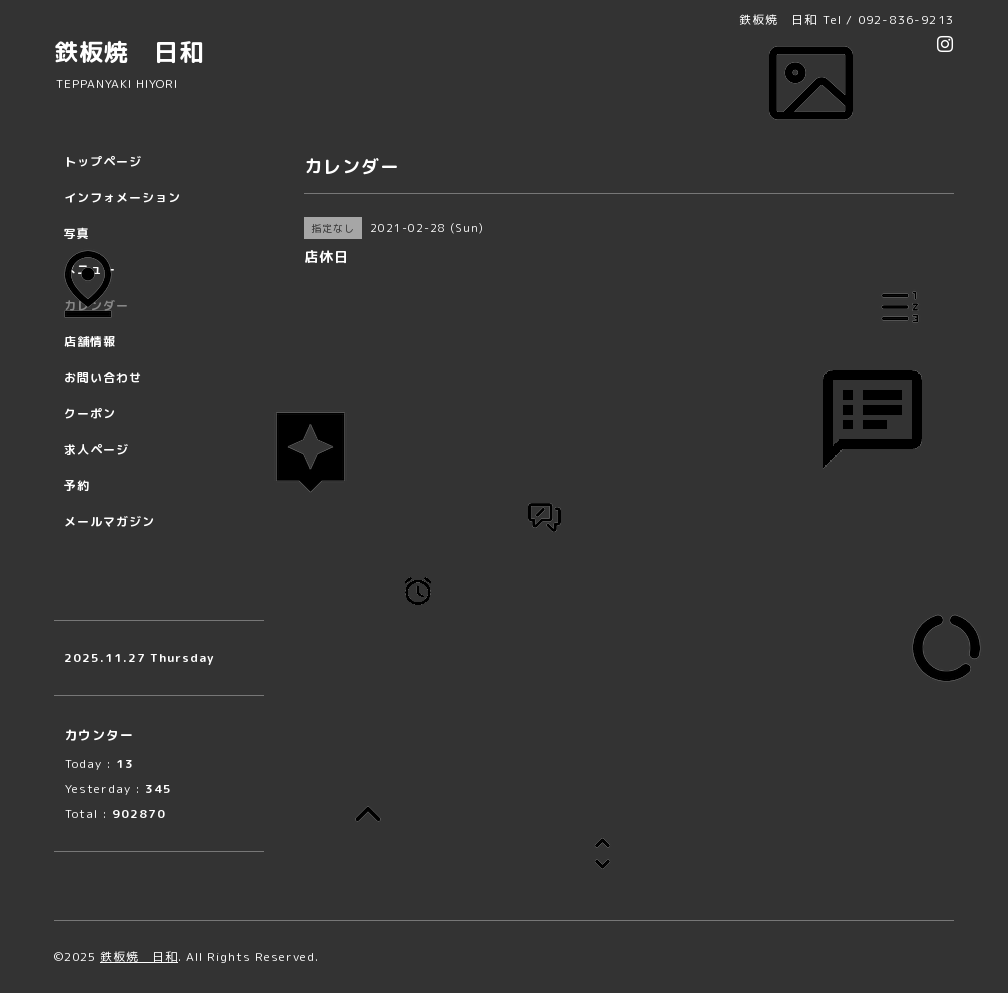  I want to click on indicates a duplicate discussion thread, so click(544, 517).